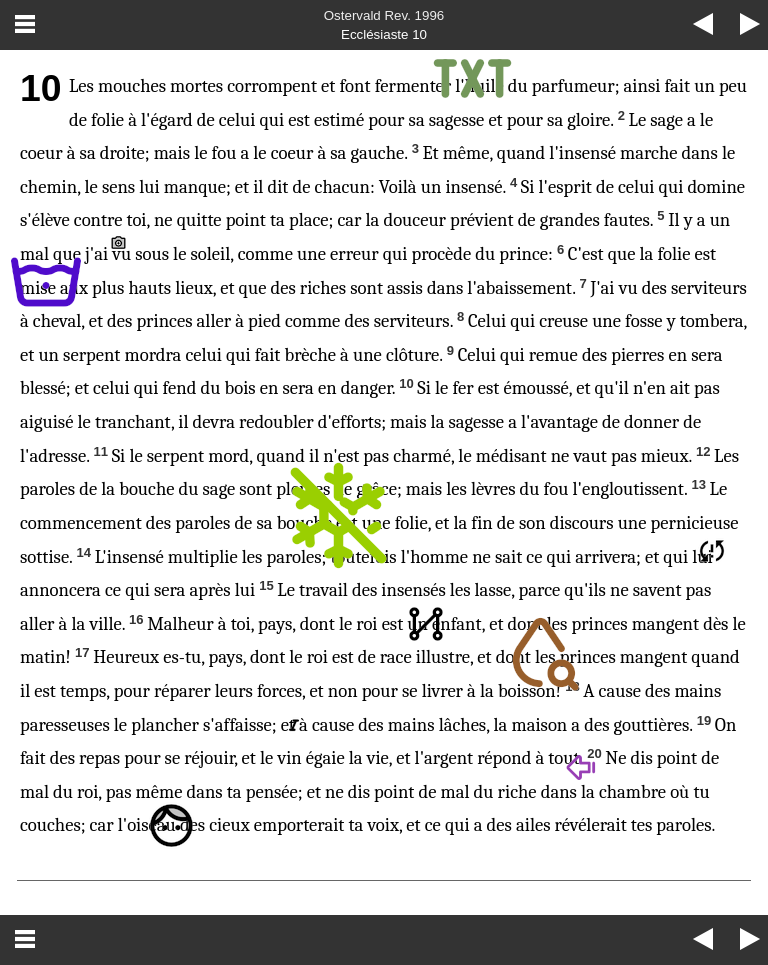 The width and height of the screenshot is (768, 965). Describe the element at coordinates (46, 282) in the screenshot. I see `indicates cold wash setting for laundry` at that location.